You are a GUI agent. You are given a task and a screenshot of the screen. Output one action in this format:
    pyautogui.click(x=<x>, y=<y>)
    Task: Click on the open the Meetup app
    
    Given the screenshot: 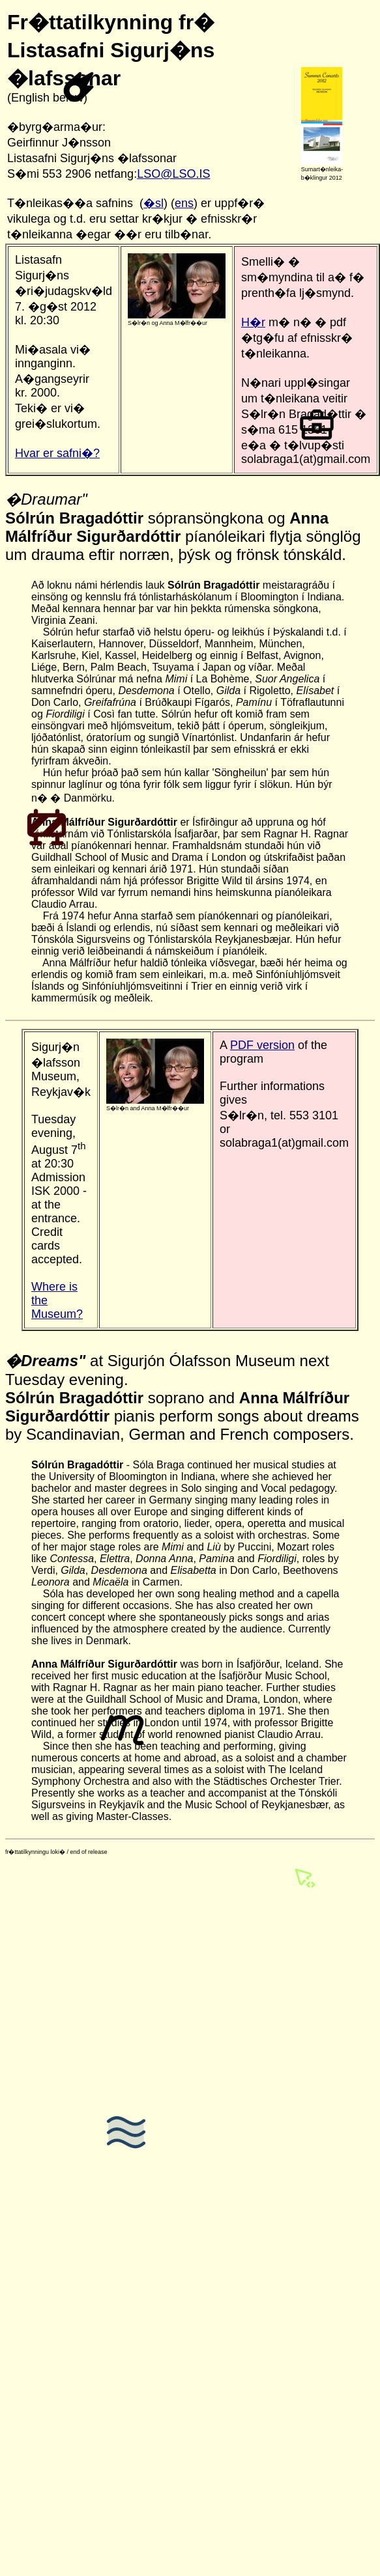 What is the action you would take?
    pyautogui.click(x=122, y=1728)
    